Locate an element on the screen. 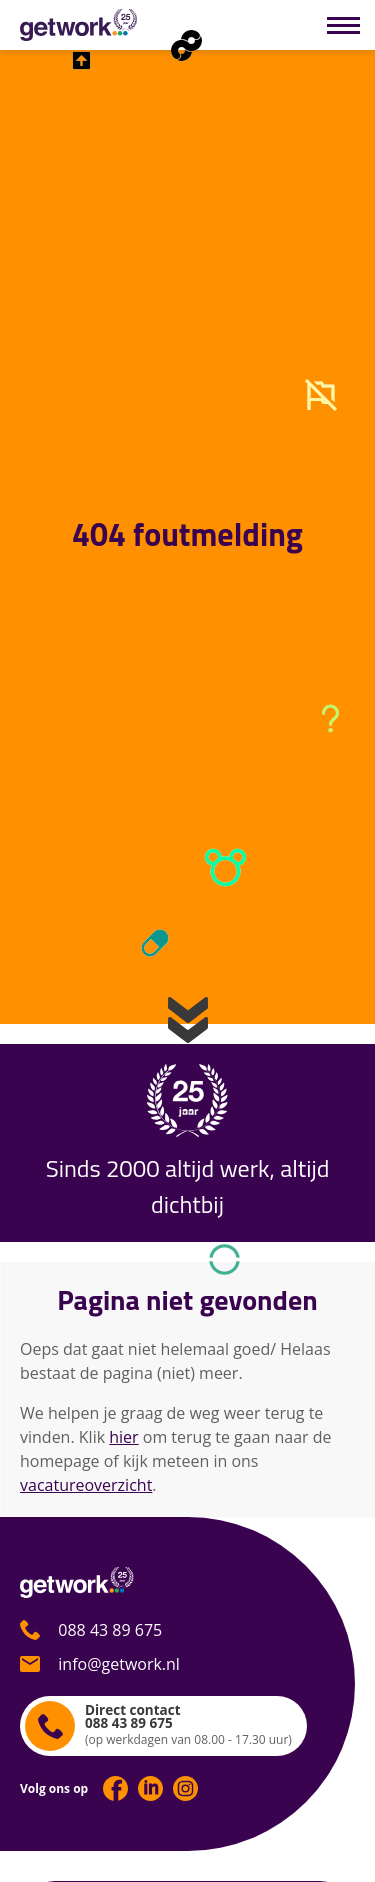 The image size is (375, 1882). access medication or pharmacy features is located at coordinates (155, 943).